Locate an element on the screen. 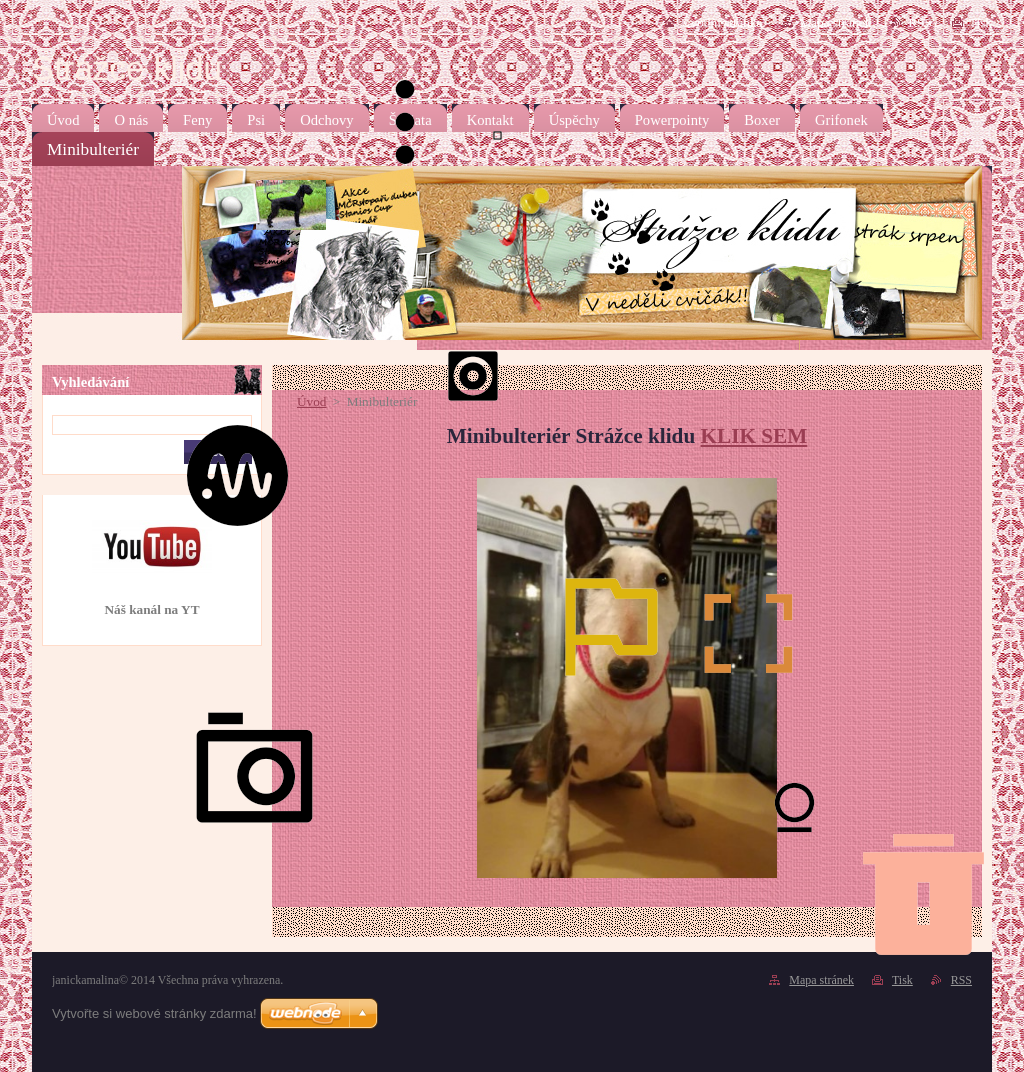  enter fullscreen mode is located at coordinates (748, 633).